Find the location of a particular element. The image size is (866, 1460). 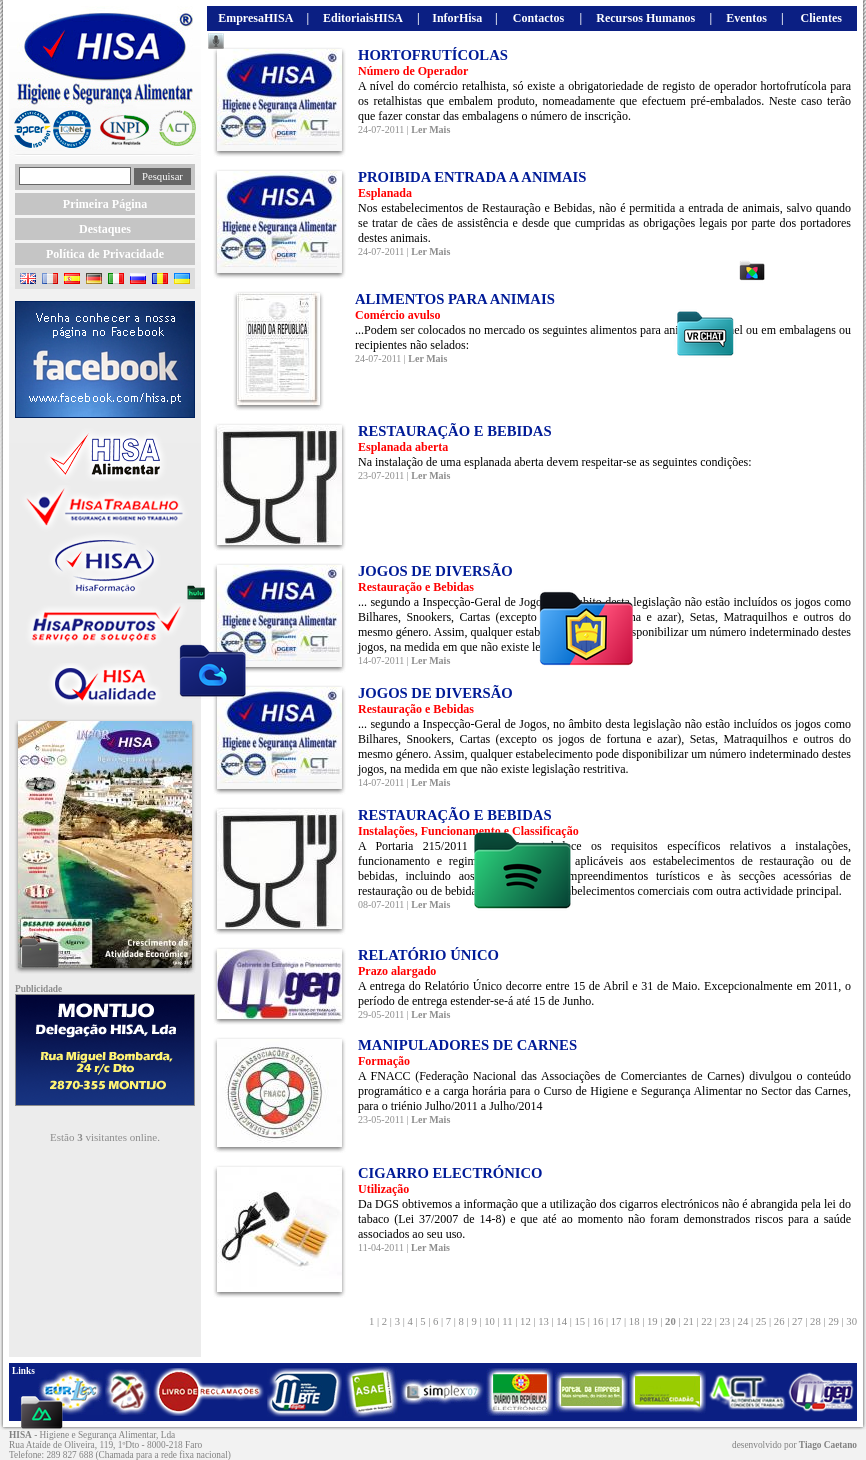

open vrchat files folder is located at coordinates (705, 335).